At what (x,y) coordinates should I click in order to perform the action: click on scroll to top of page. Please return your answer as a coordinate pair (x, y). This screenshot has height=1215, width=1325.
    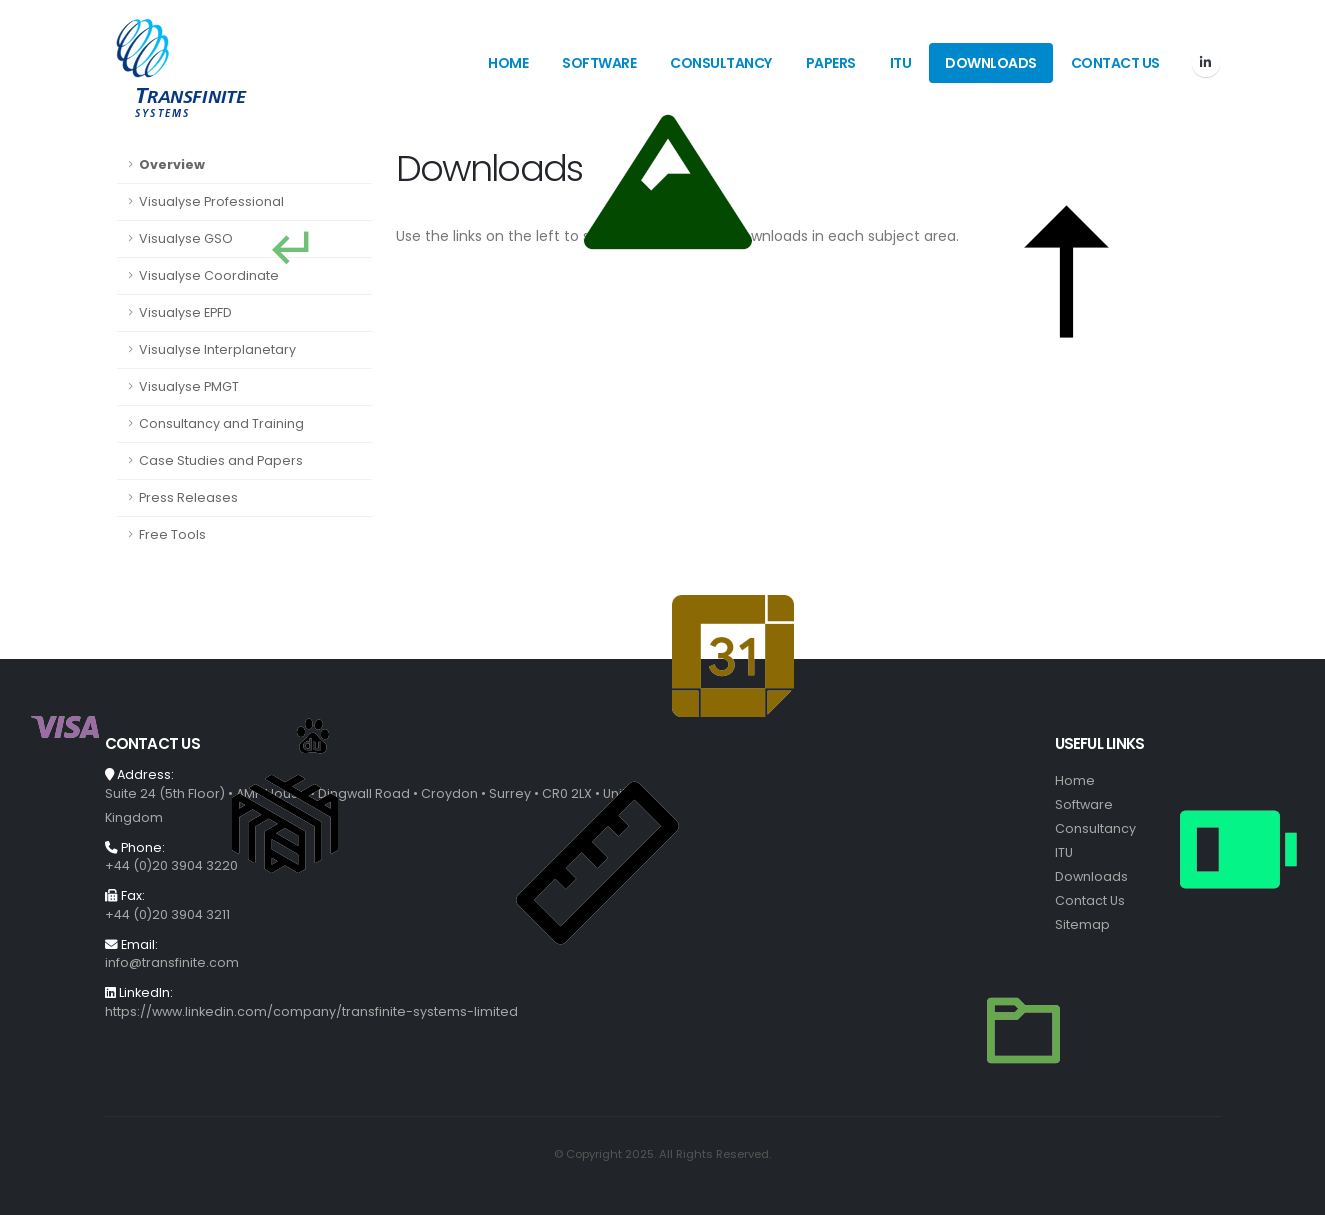
    Looking at the image, I should click on (1066, 271).